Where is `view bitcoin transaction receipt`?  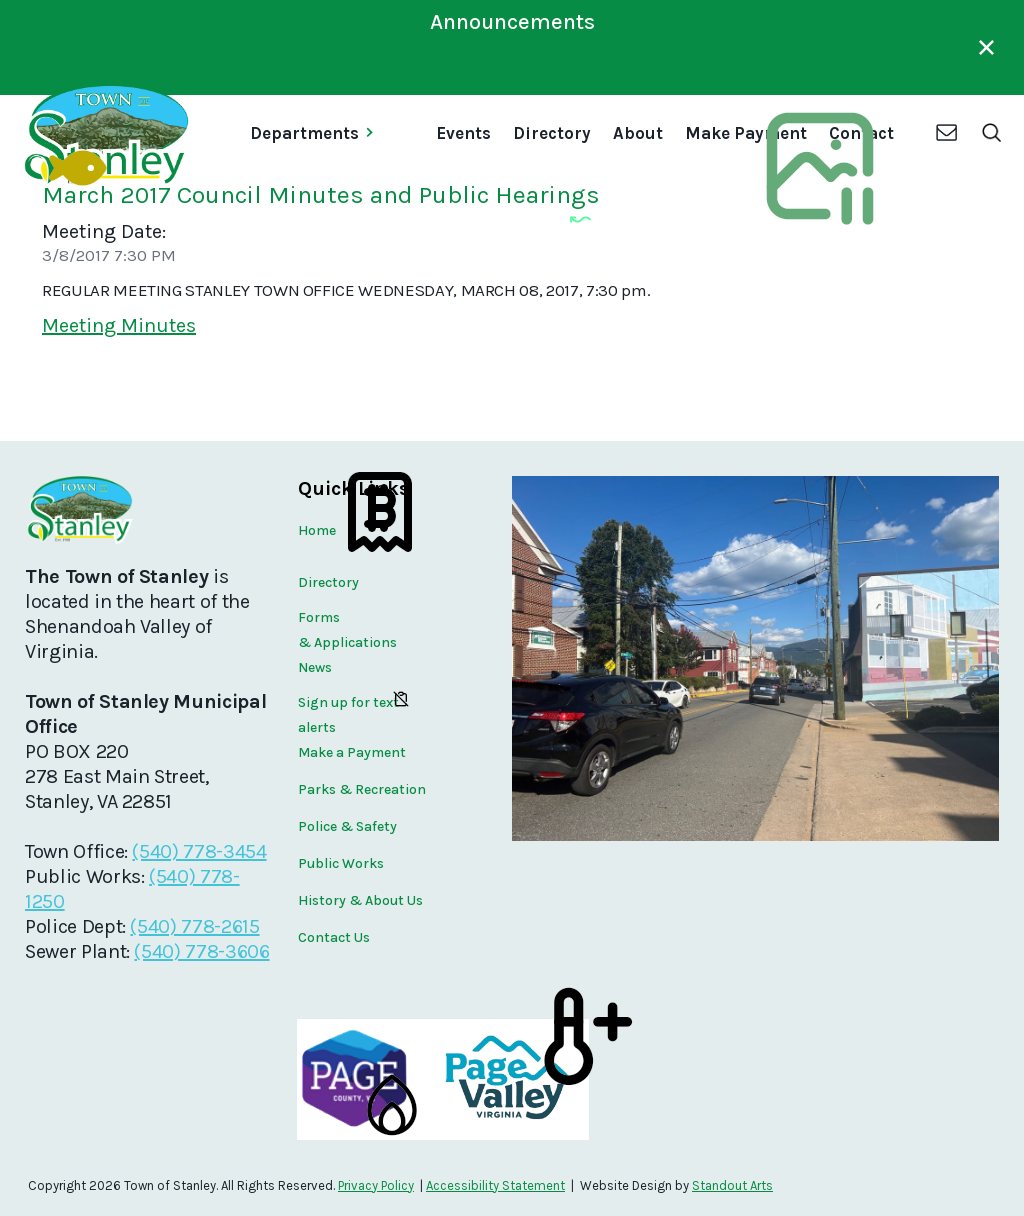 view bitcoin transaction receipt is located at coordinates (380, 512).